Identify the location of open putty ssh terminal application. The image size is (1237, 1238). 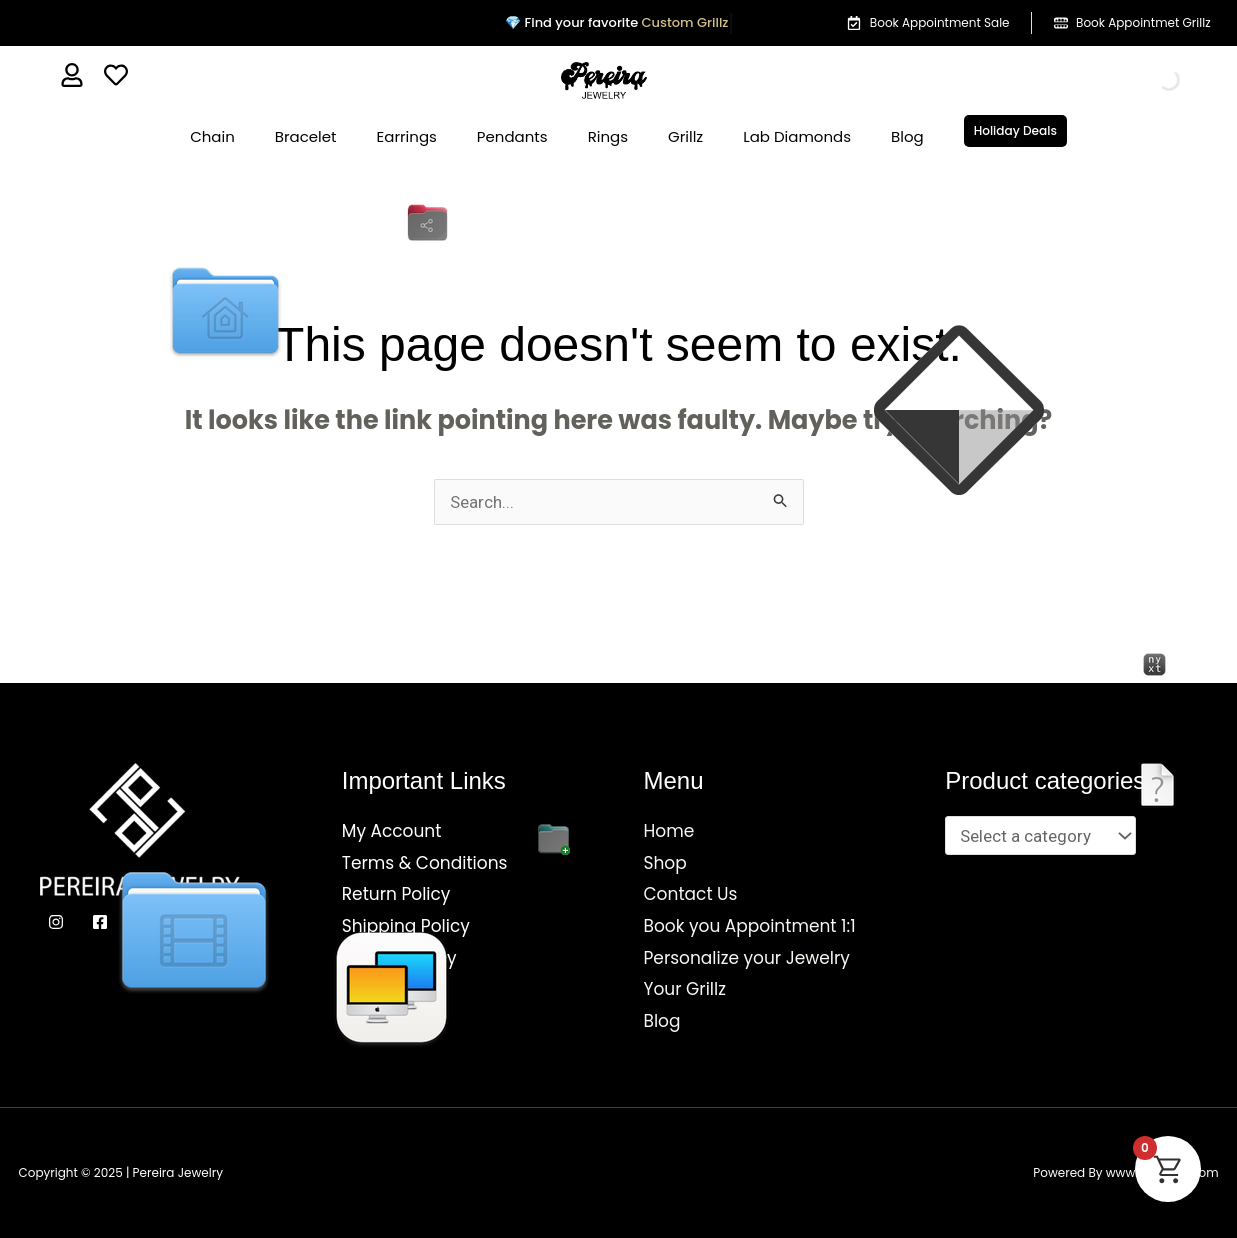
(391, 987).